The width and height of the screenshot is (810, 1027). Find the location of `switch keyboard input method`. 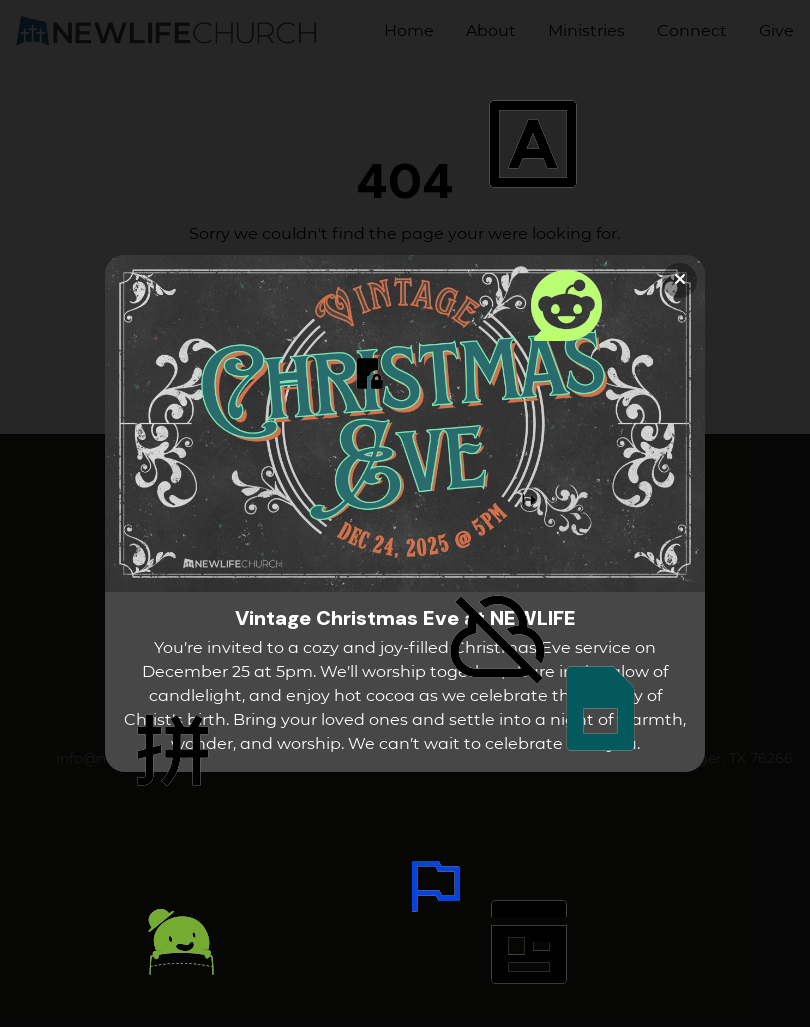

switch keyboard input method is located at coordinates (533, 144).